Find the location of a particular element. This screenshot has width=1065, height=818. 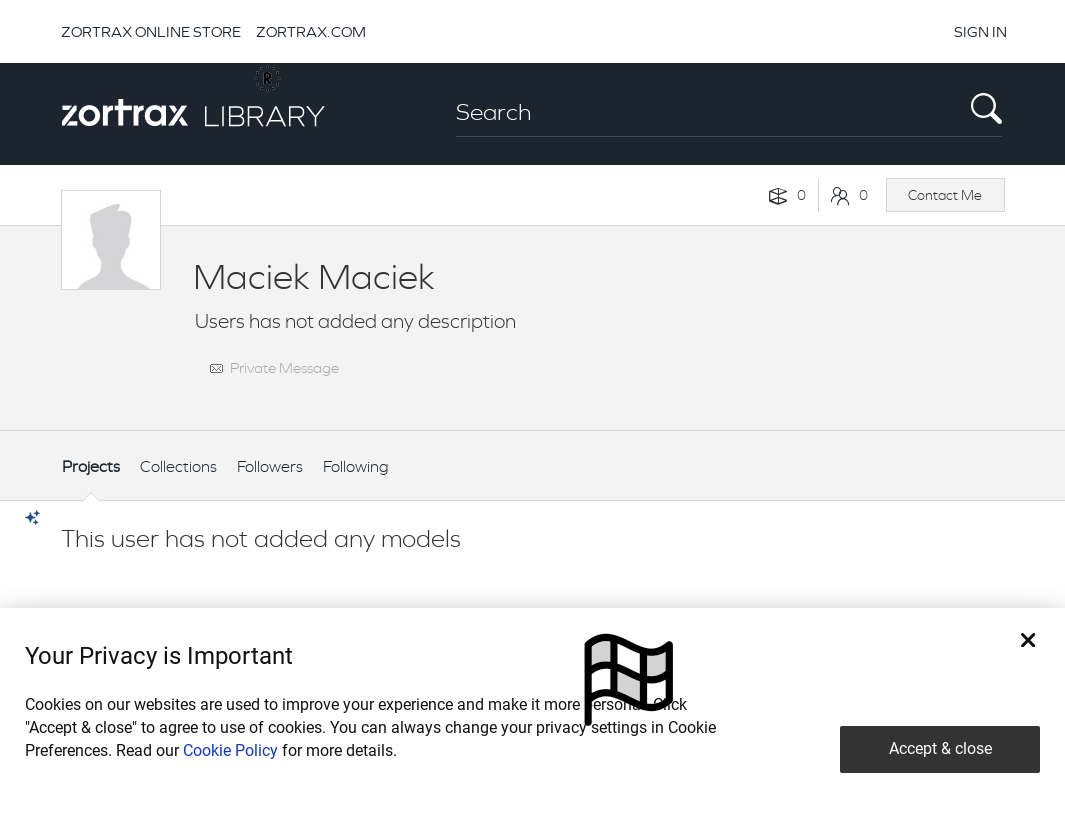

indicates registered trademark or rights reserved is located at coordinates (267, 78).